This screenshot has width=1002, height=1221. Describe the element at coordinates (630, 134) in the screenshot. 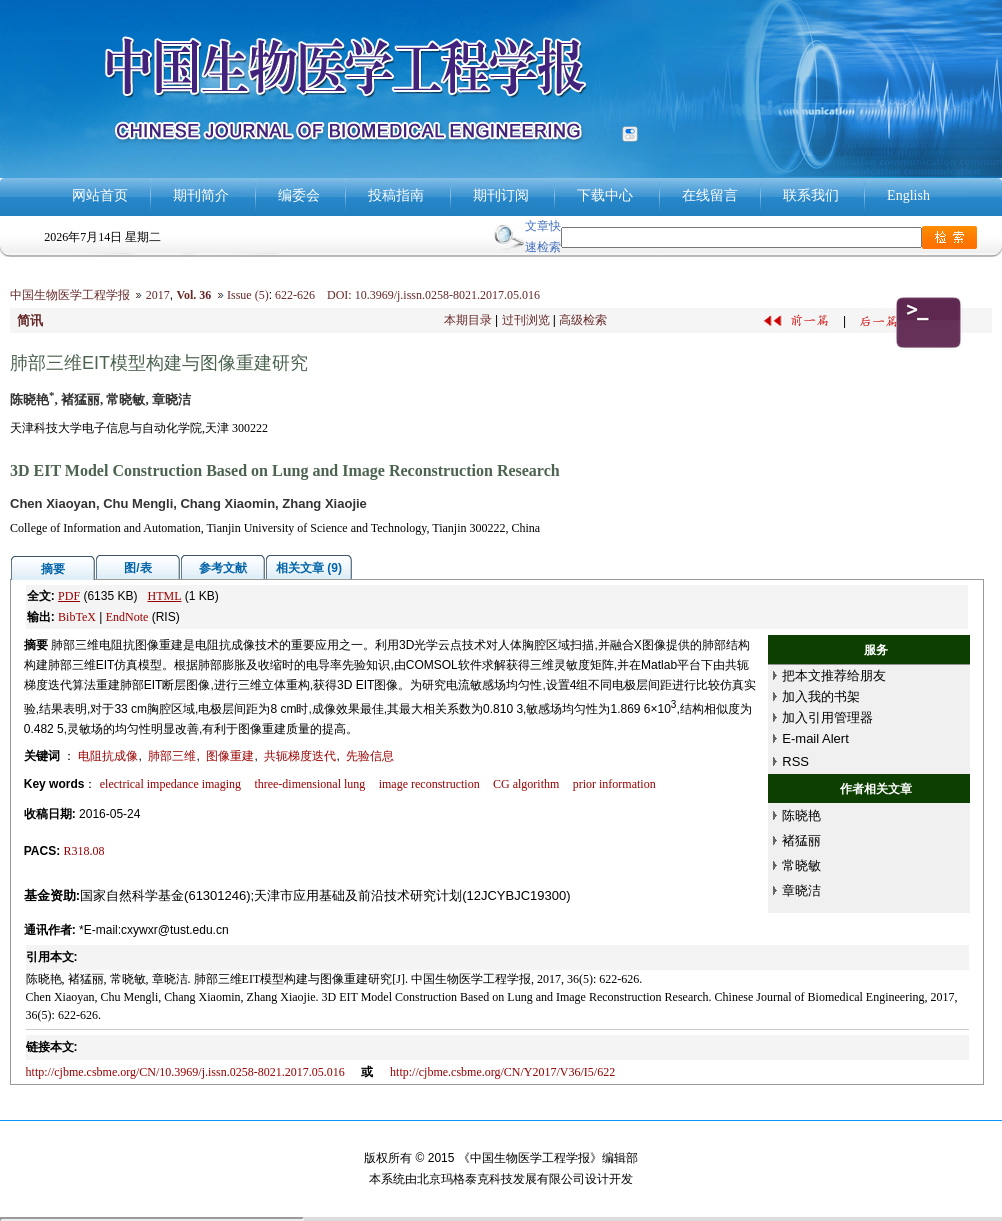

I see `open gnome tweaks to customize system settings` at that location.